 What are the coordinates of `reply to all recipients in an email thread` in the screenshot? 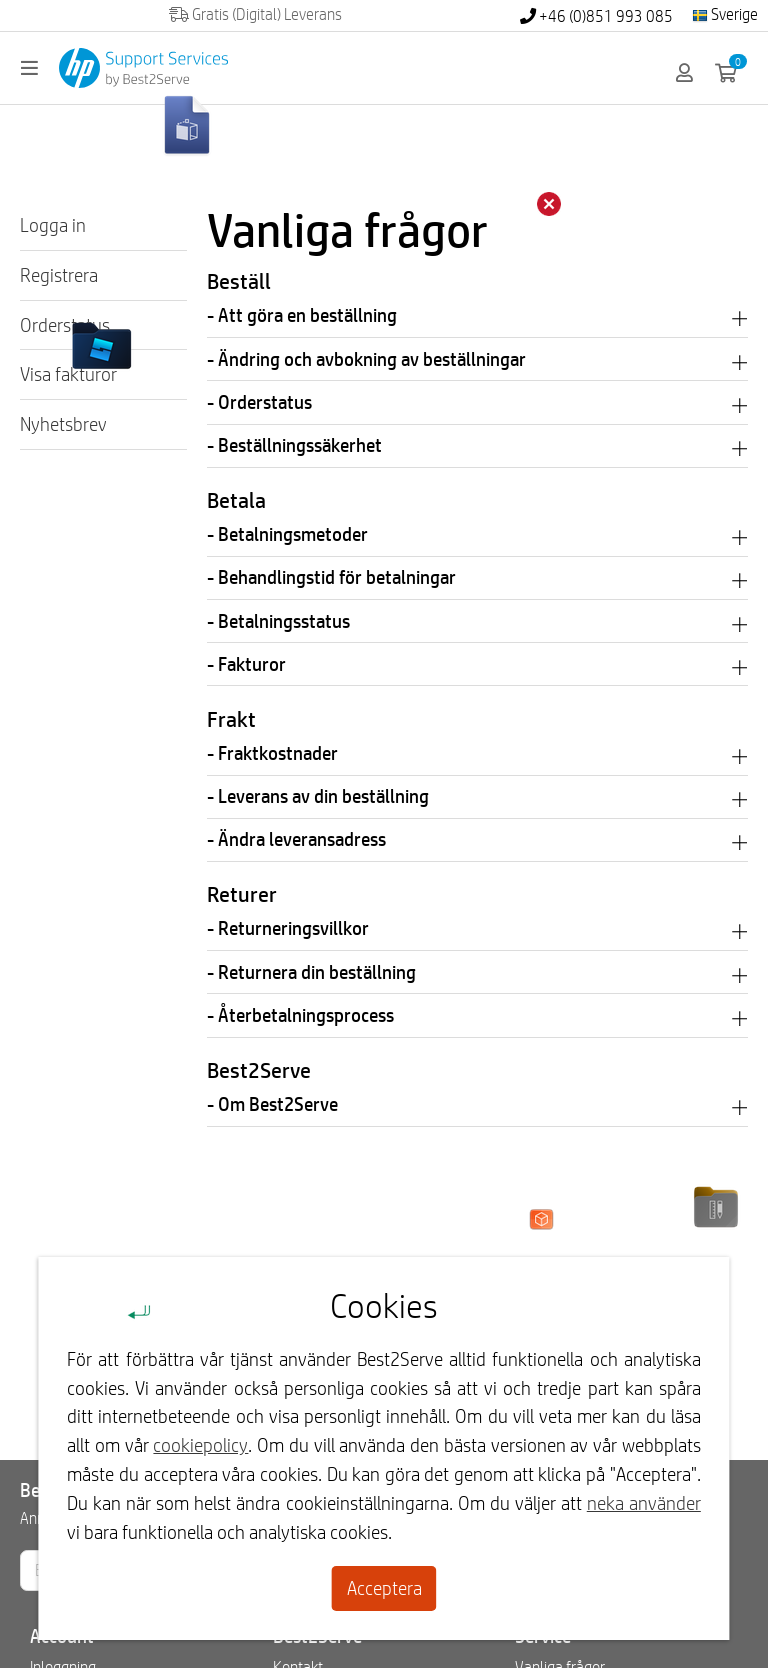 It's located at (138, 1310).